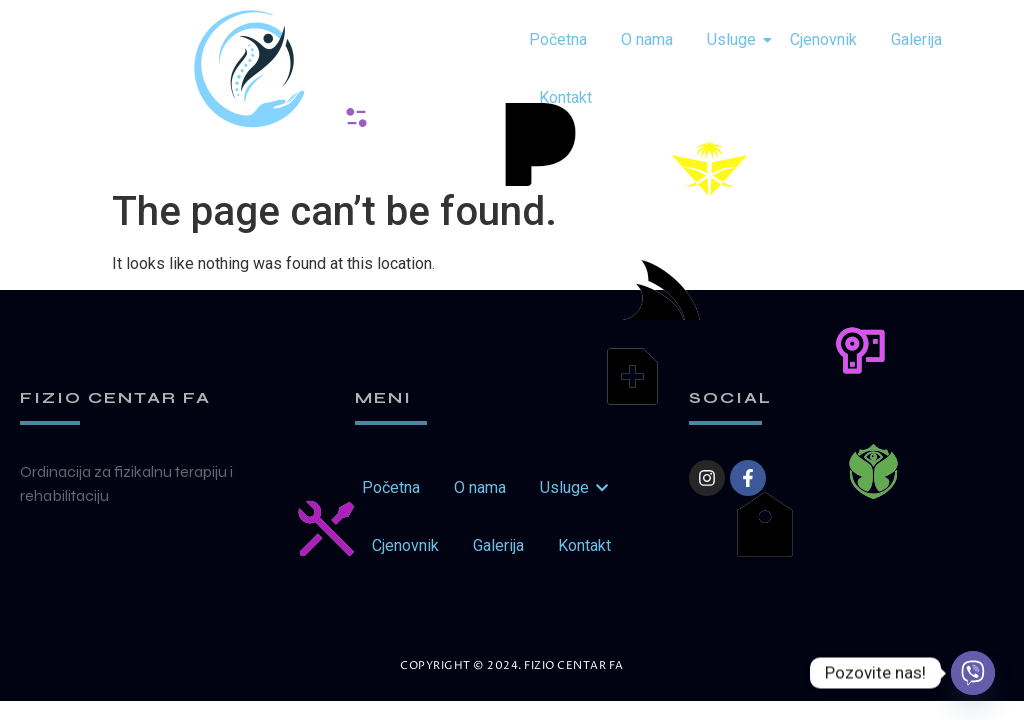  Describe the element at coordinates (327, 529) in the screenshot. I see `access settings and configuration options` at that location.